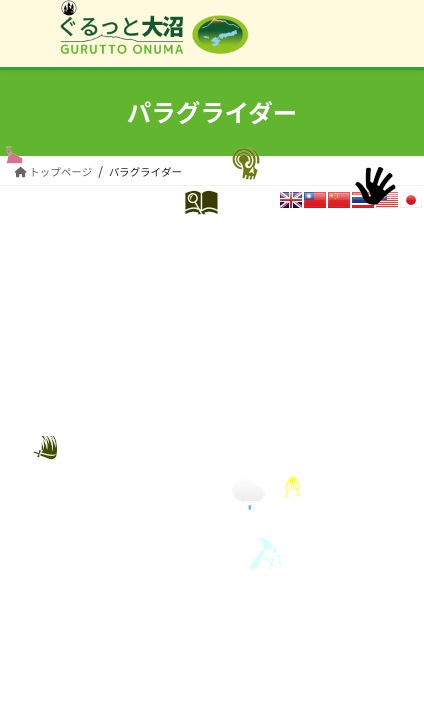 This screenshot has width=424, height=720. What do you see at coordinates (14, 155) in the screenshot?
I see `adjust stage or spotlight settings` at bounding box center [14, 155].